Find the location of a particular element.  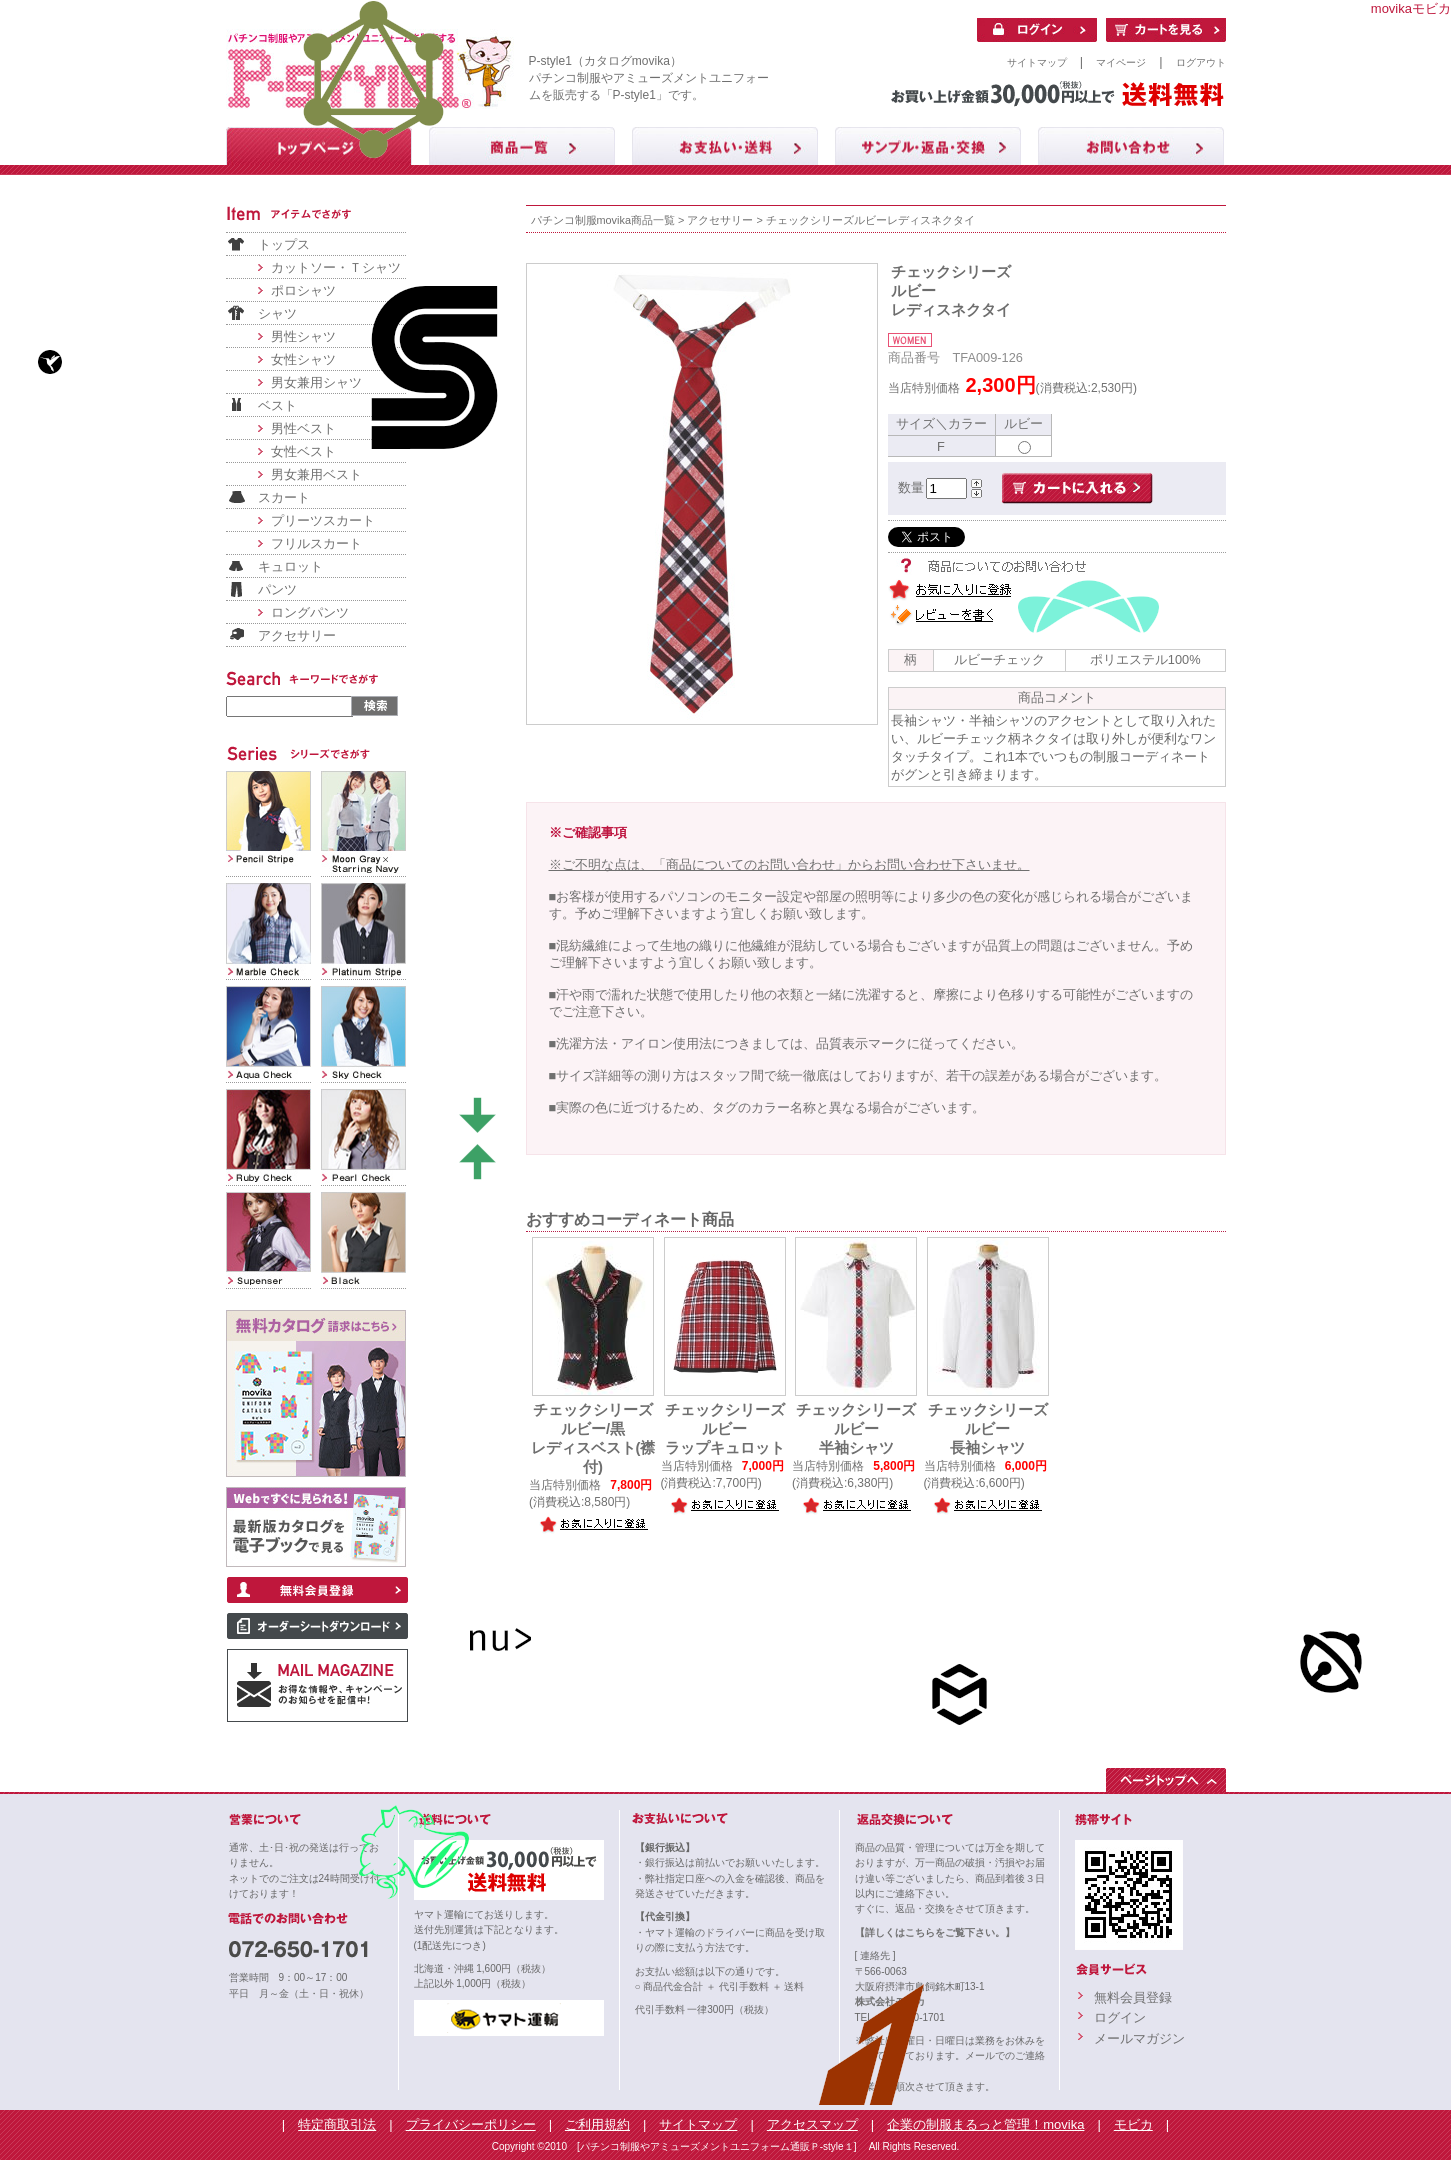

nushell application logo is located at coordinates (500, 1639).